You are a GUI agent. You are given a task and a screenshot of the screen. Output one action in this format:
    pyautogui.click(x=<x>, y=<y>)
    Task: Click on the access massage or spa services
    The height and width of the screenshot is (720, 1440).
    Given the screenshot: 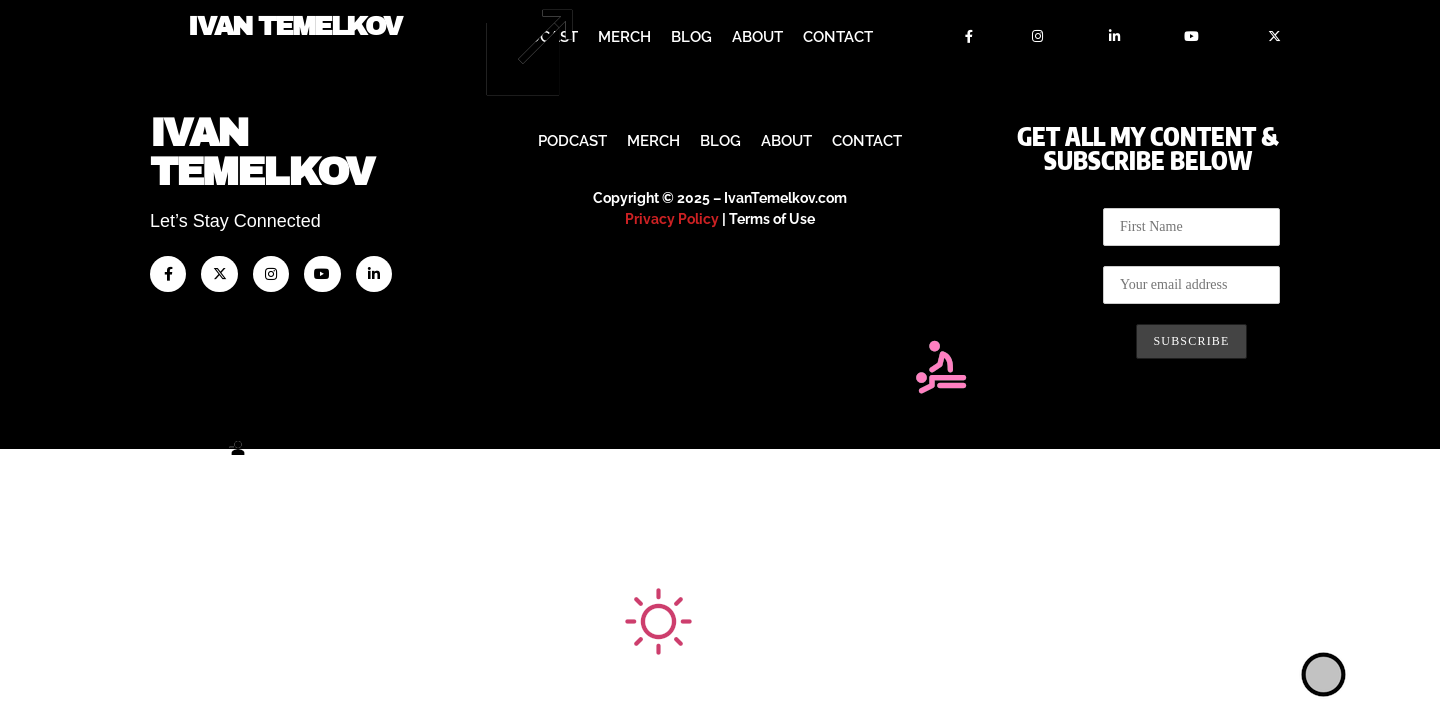 What is the action you would take?
    pyautogui.click(x=942, y=364)
    